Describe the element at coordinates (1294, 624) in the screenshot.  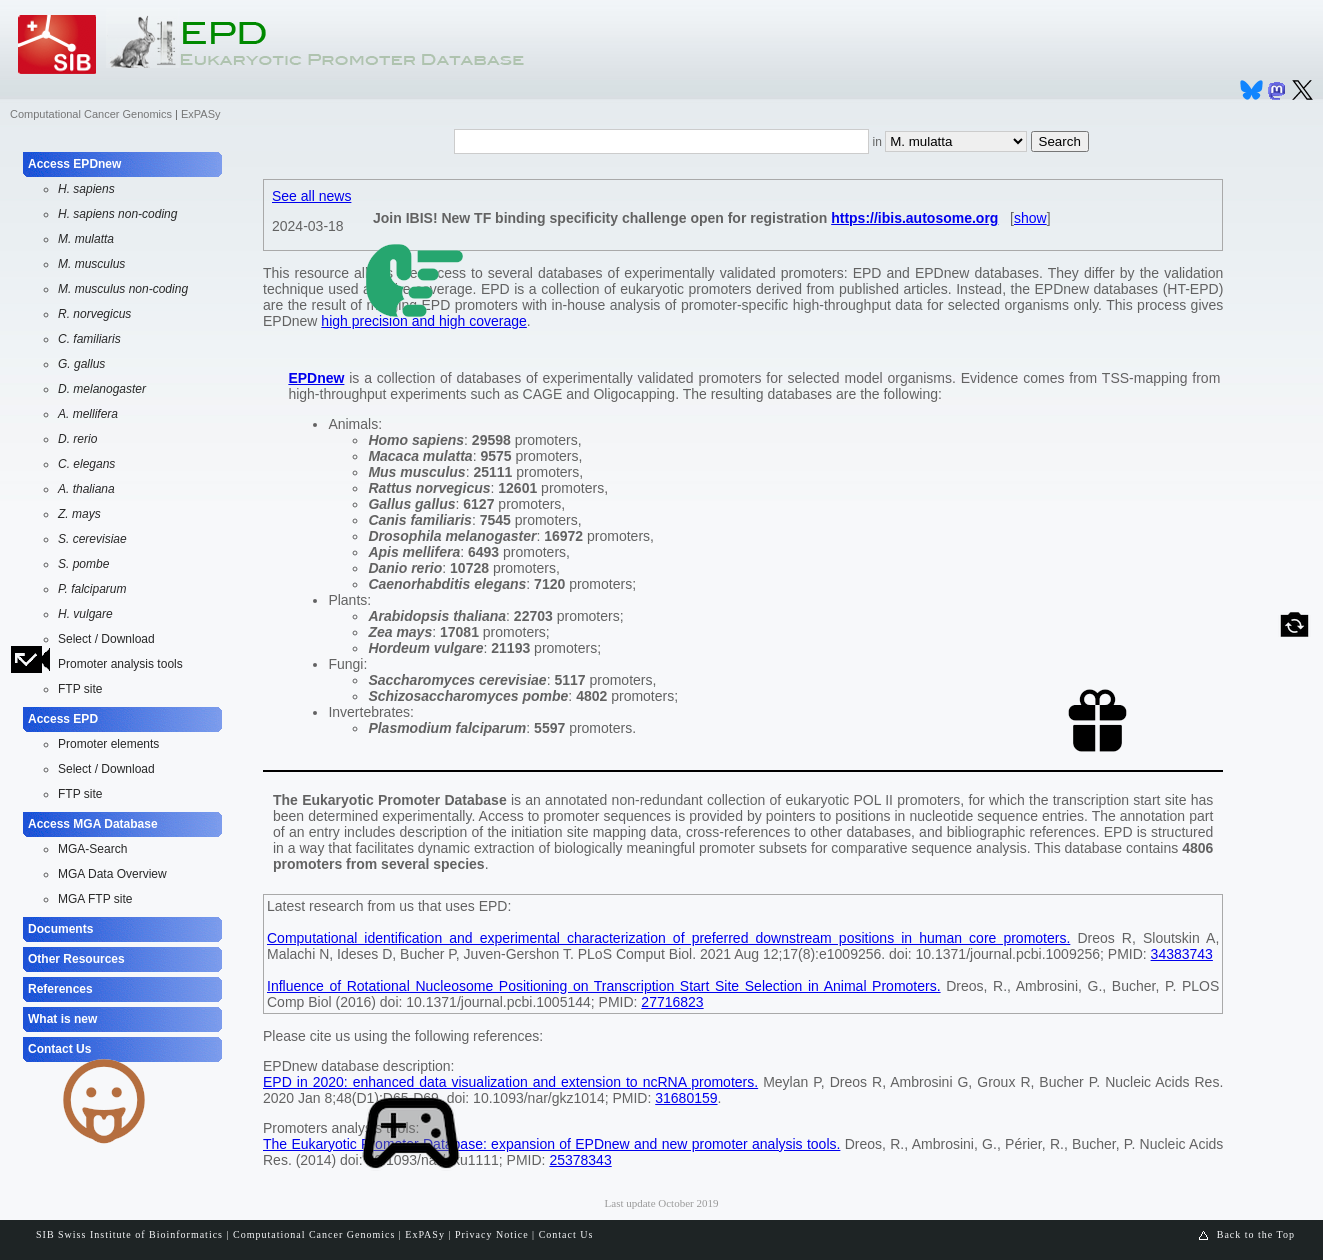
I see `switch between front and rear camera` at that location.